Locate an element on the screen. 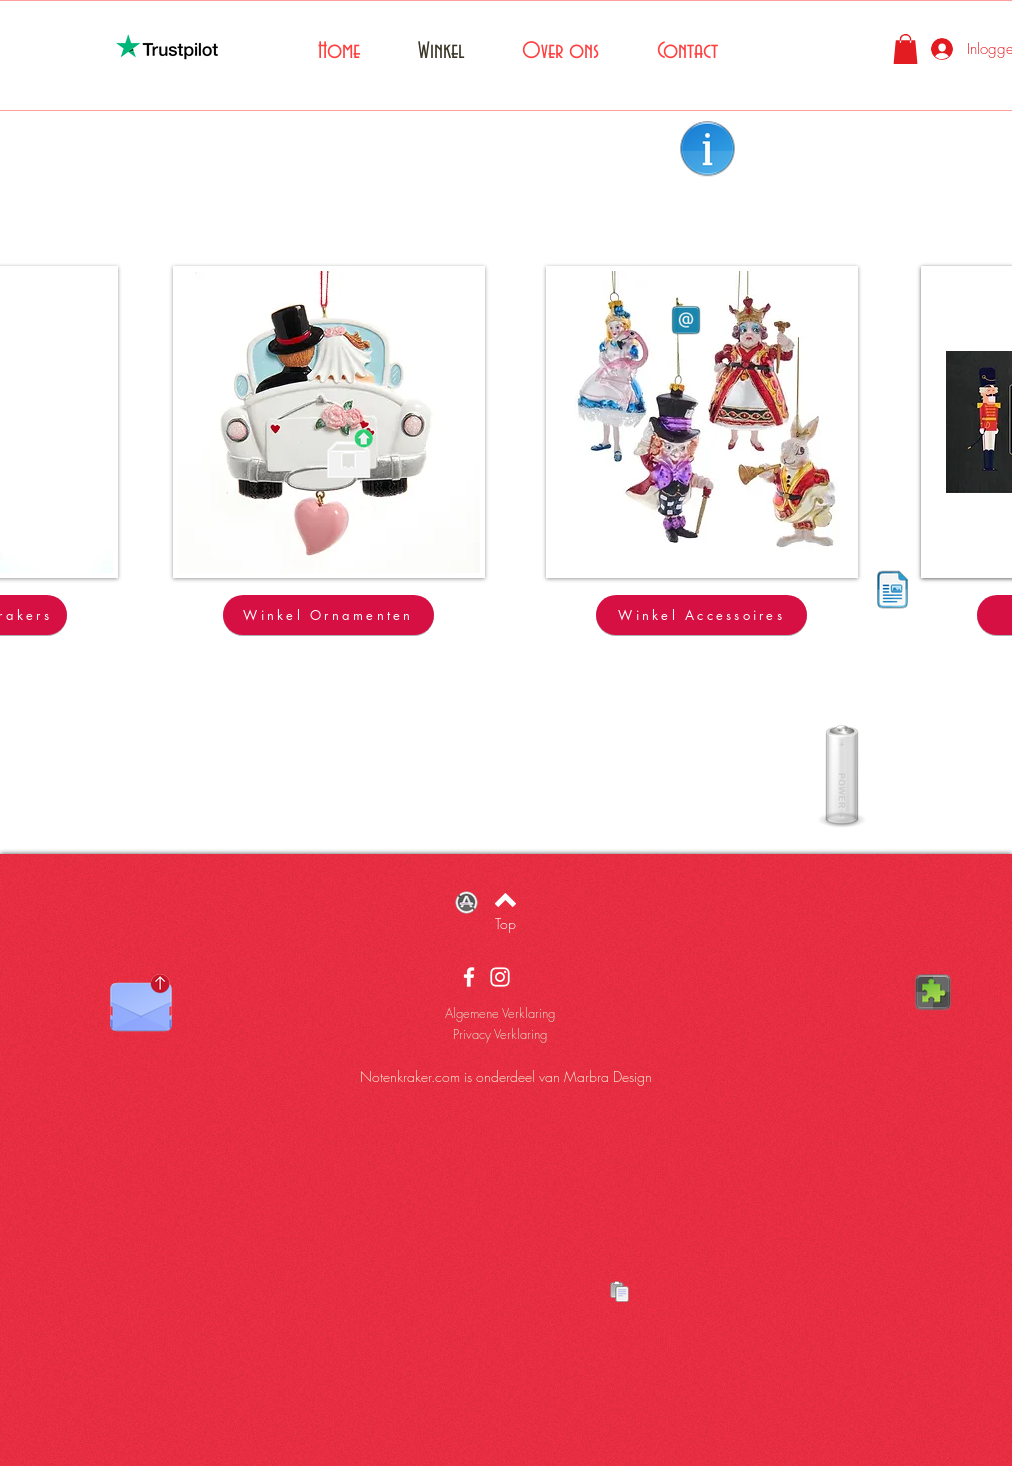 The width and height of the screenshot is (1012, 1466). software updates are available is located at coordinates (348, 453).